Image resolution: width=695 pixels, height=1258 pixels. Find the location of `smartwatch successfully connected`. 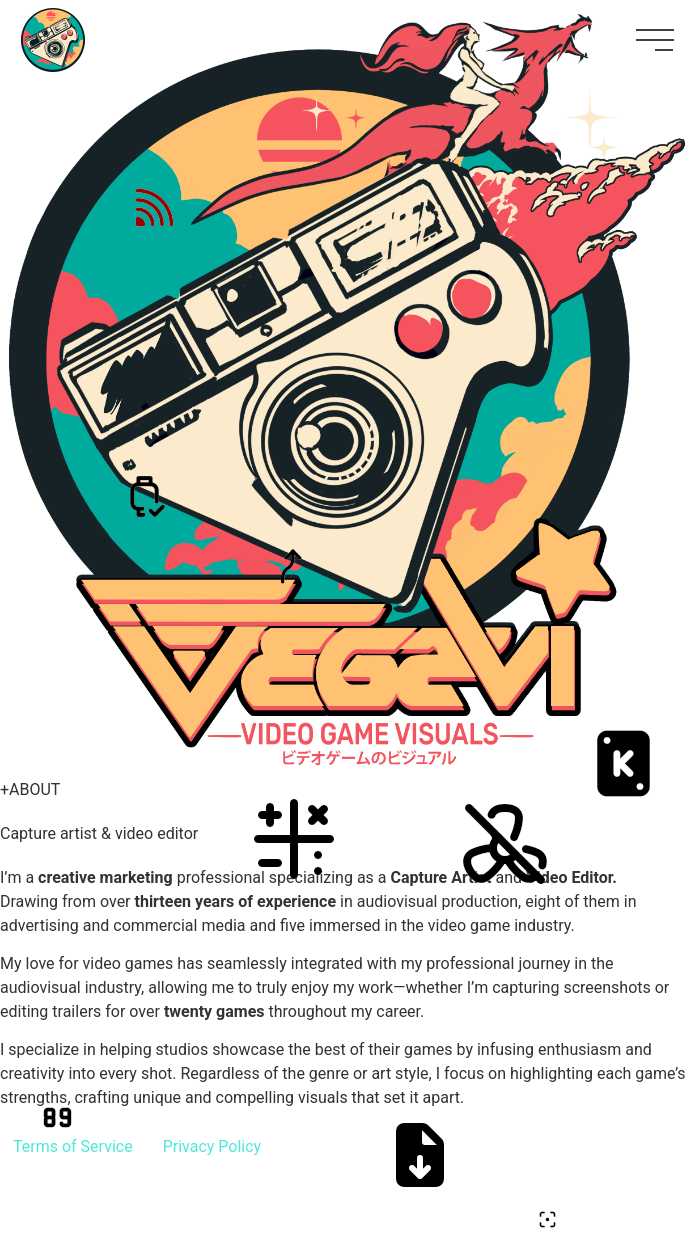

smartwatch successfully connected is located at coordinates (144, 496).